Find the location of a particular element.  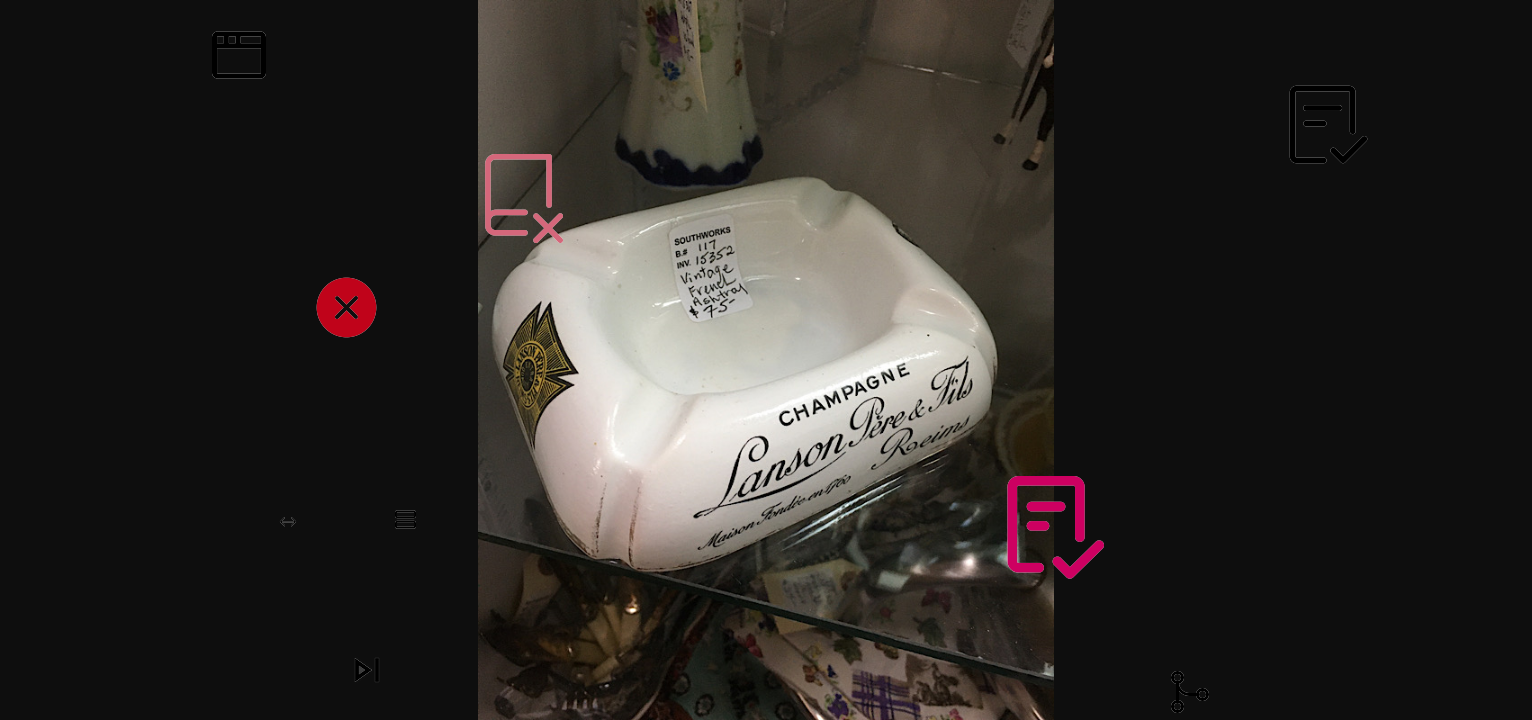

switch to row layout view is located at coordinates (405, 519).